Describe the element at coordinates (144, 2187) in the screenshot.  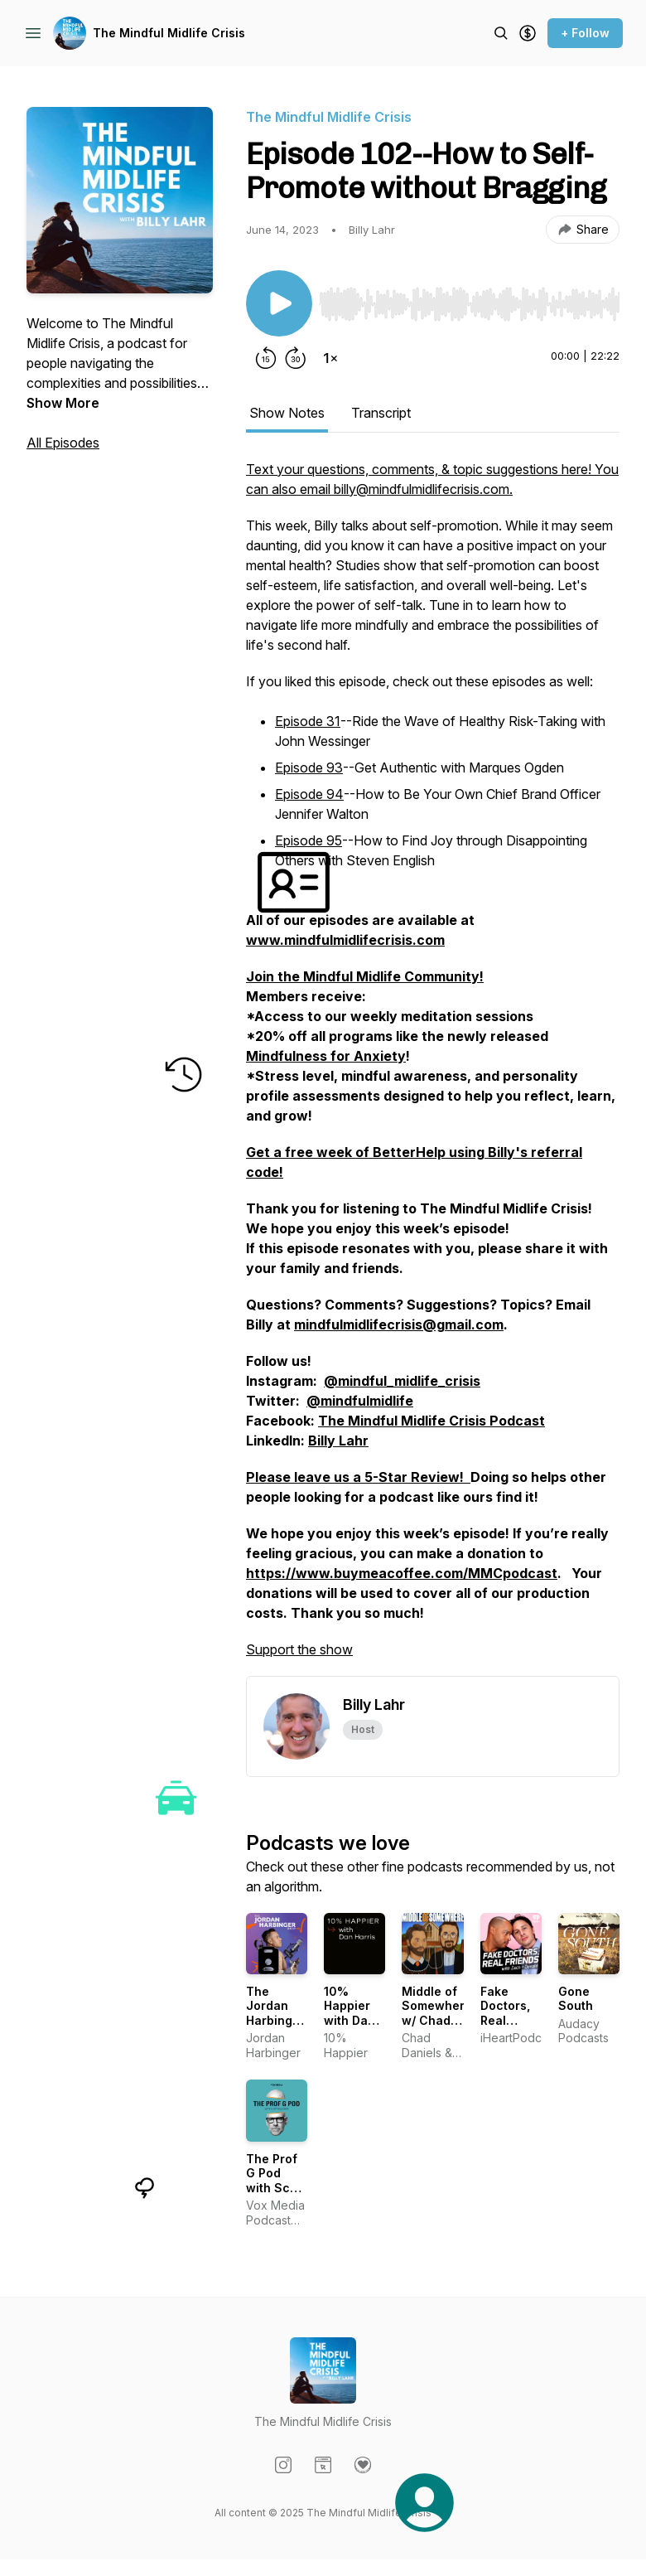
I see `indicates thunderstorm or severe weather conditions` at that location.